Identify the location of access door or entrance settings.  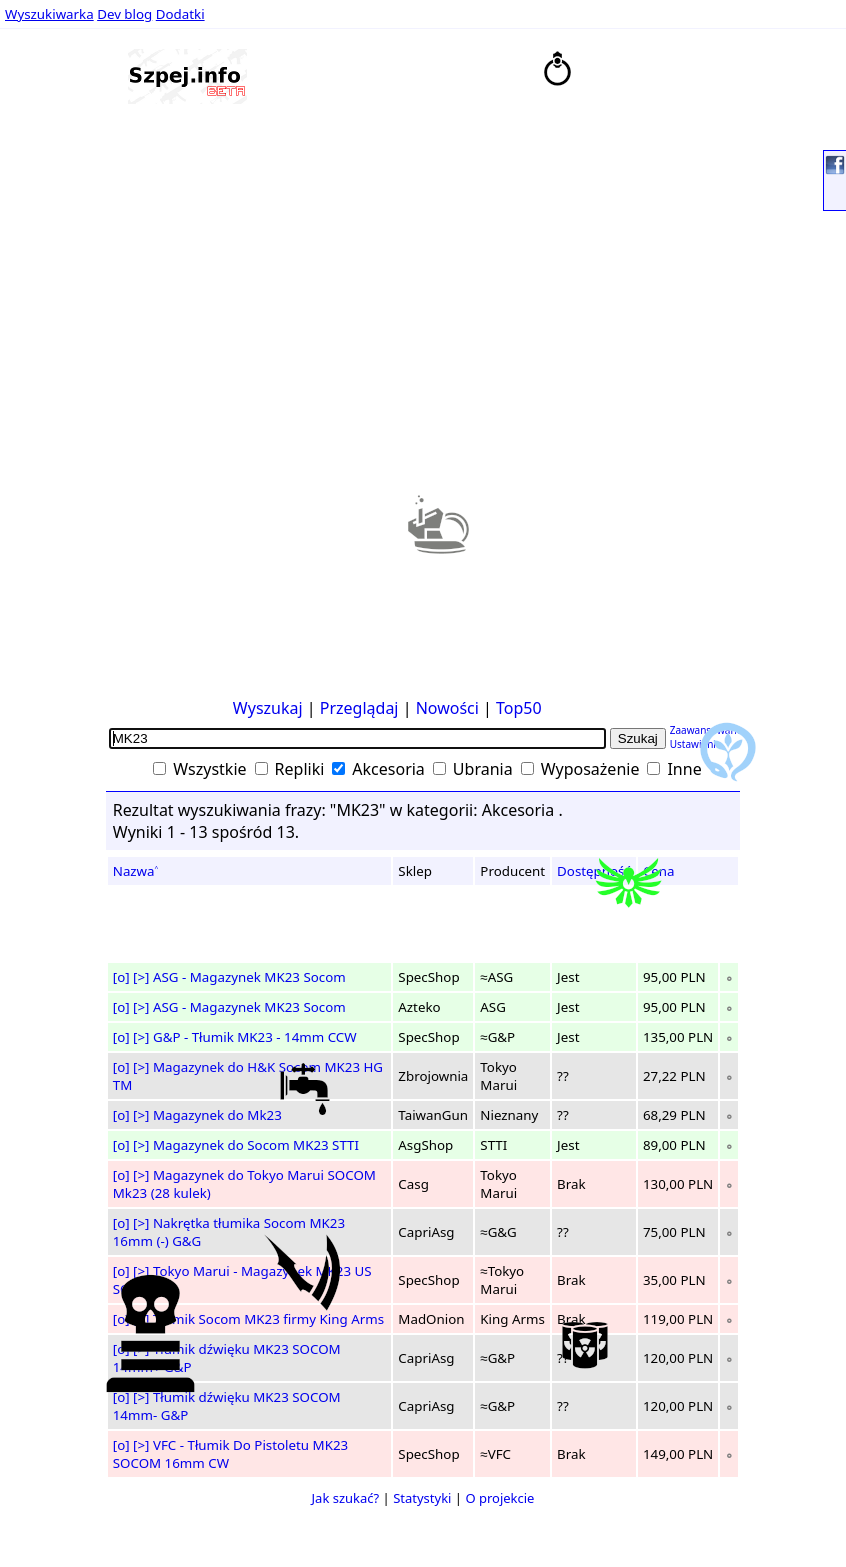
(557, 68).